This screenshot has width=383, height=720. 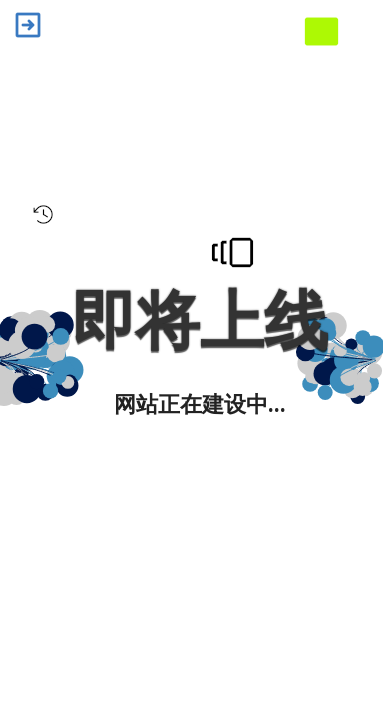 What do you see at coordinates (232, 252) in the screenshot?
I see `view version history` at bounding box center [232, 252].